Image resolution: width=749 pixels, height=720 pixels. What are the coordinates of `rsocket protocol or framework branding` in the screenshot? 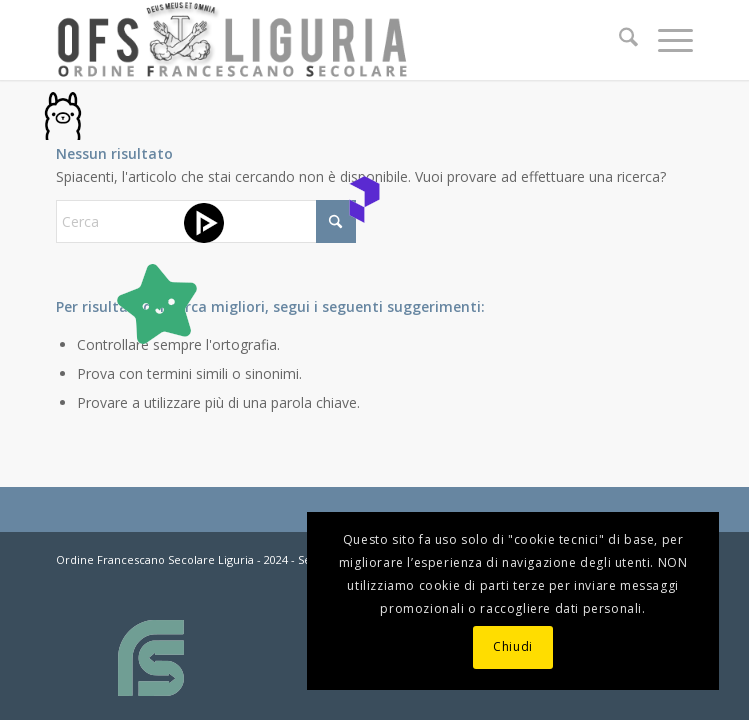 It's located at (151, 658).